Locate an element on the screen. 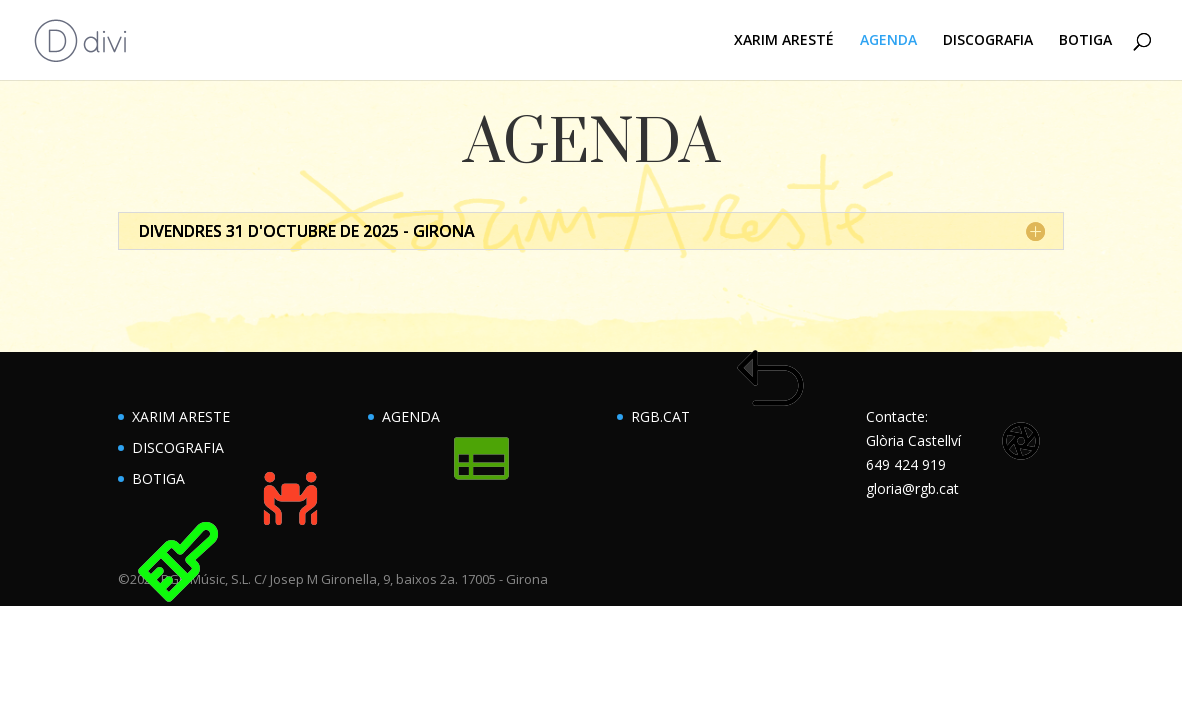 Image resolution: width=1182 pixels, height=720 pixels. access painting or drawing tools is located at coordinates (179, 560).